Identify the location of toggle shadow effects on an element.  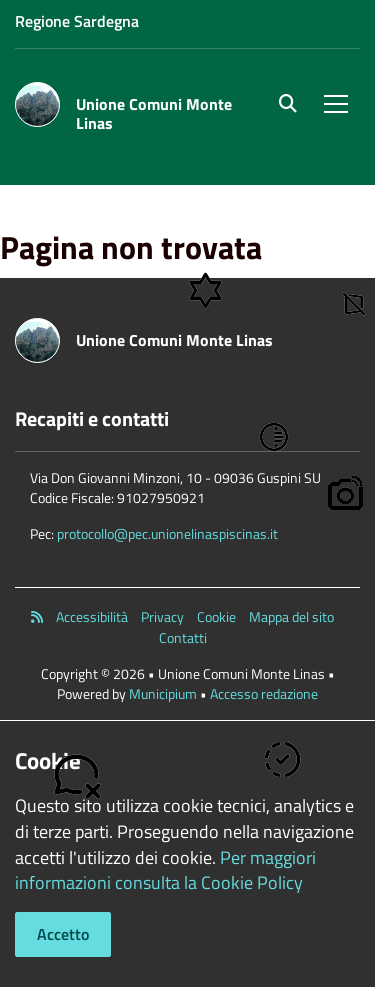
(274, 437).